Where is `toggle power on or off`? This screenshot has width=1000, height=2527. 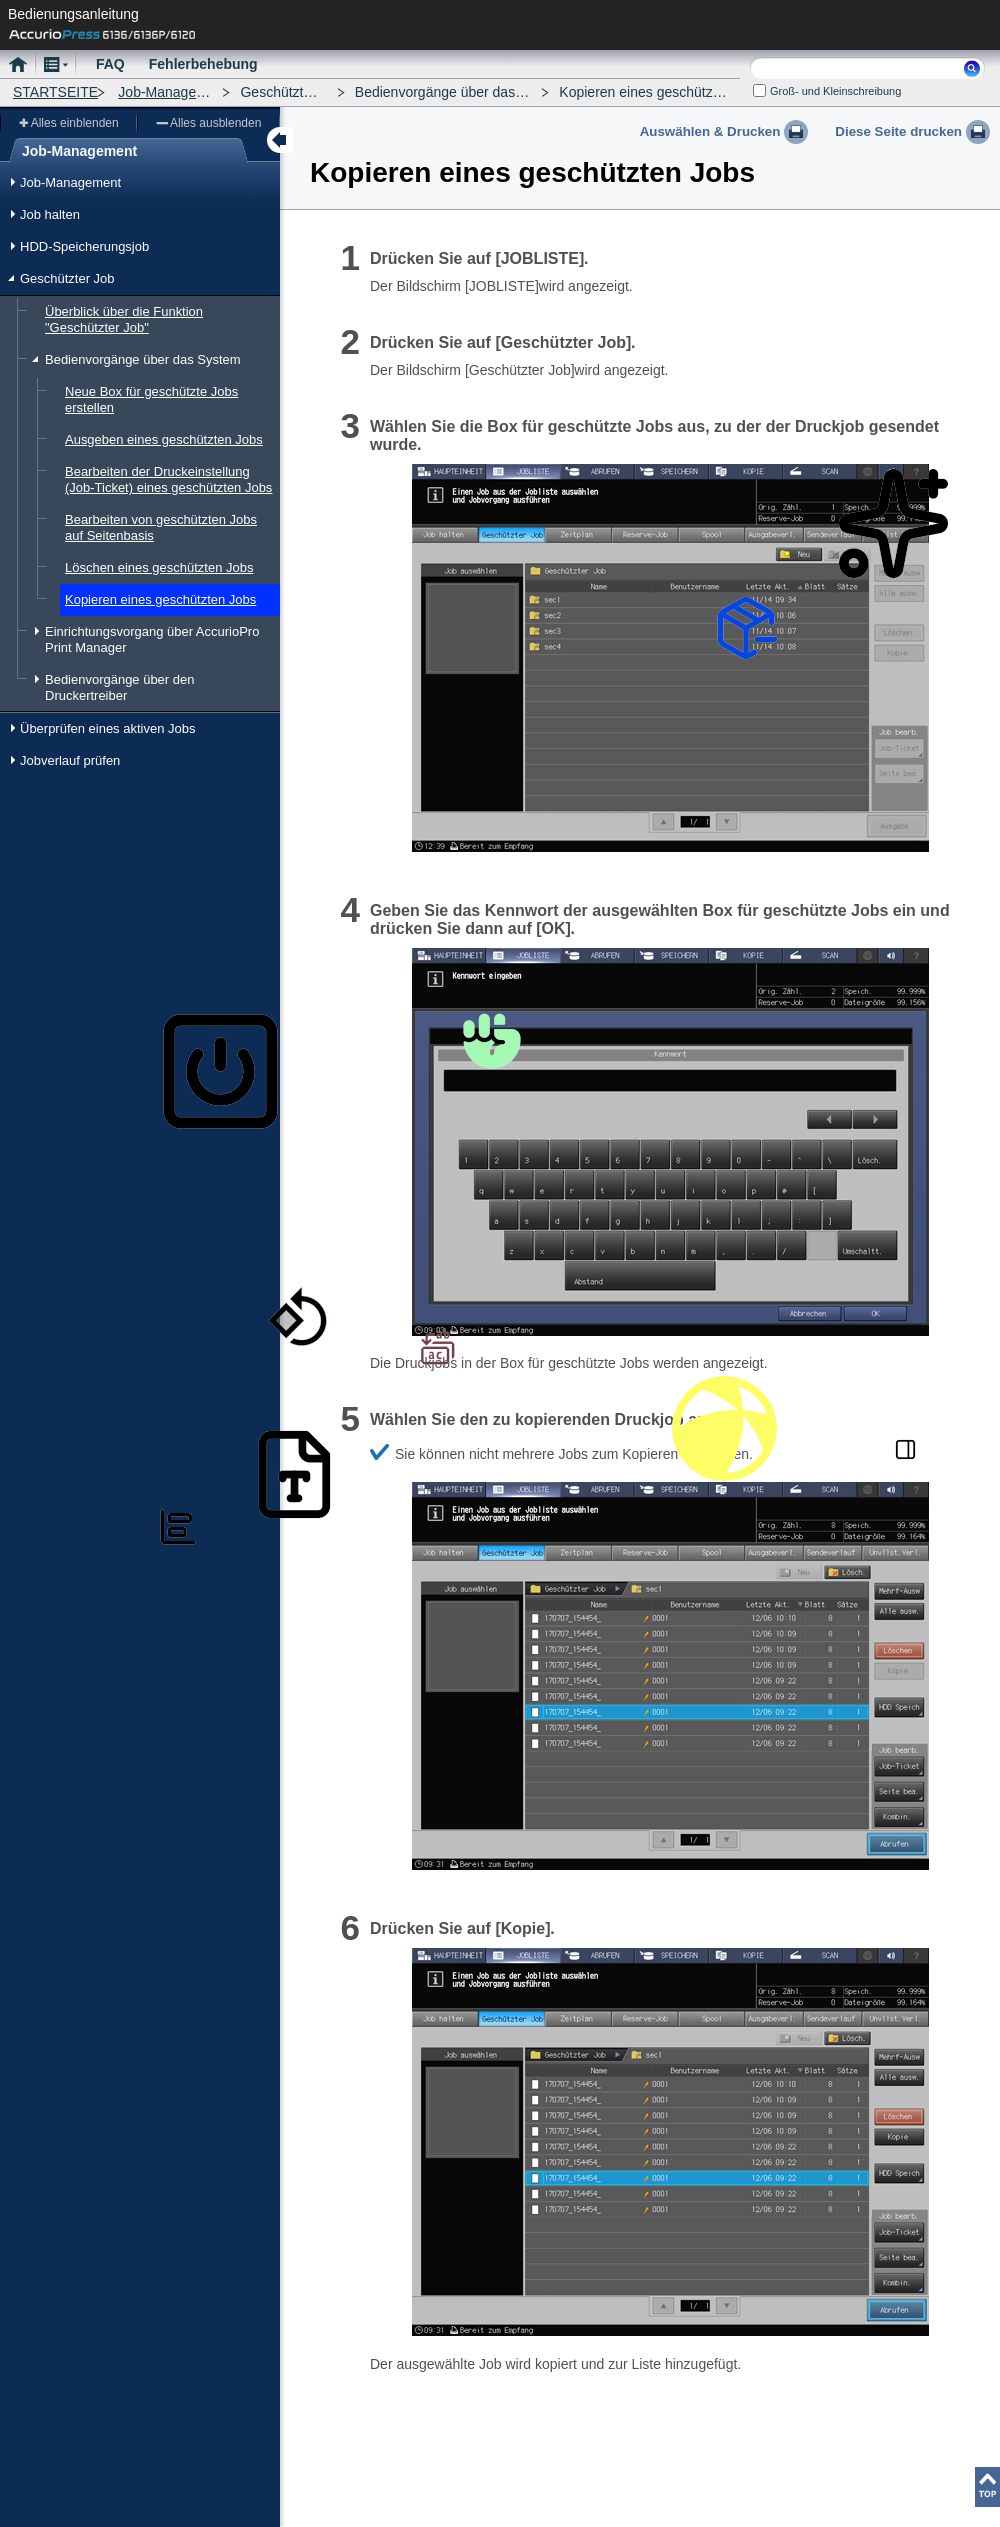 toggle power on or off is located at coordinates (220, 1071).